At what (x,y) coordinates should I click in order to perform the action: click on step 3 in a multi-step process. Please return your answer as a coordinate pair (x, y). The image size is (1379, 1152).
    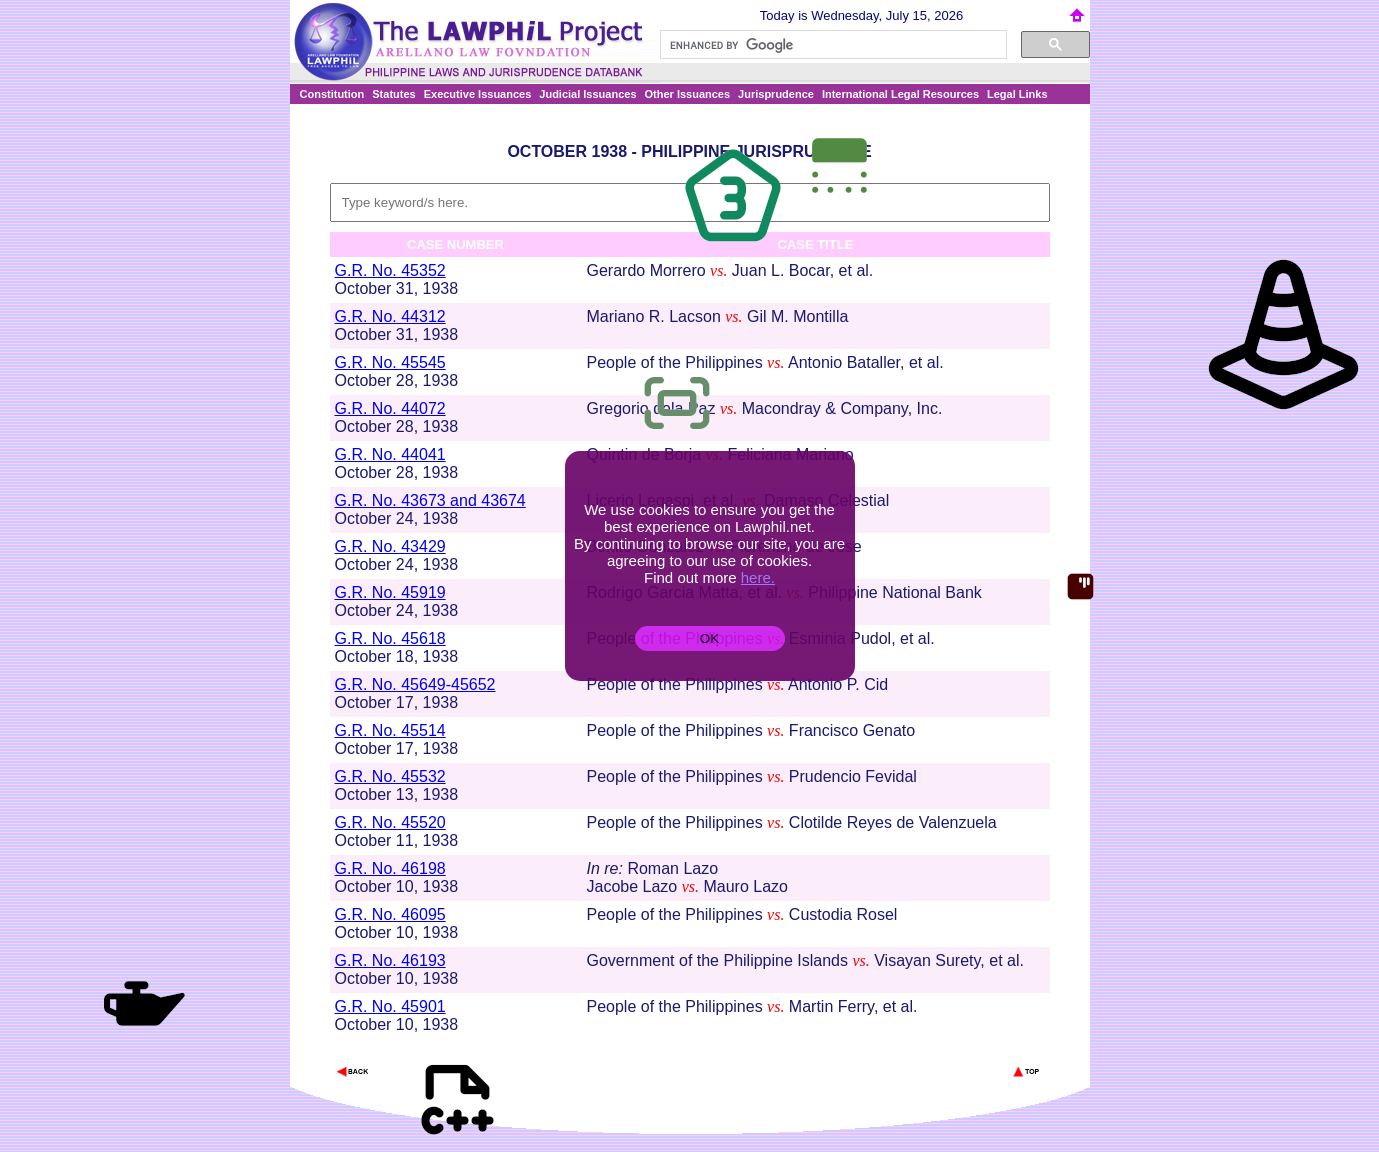
    Looking at the image, I should click on (733, 198).